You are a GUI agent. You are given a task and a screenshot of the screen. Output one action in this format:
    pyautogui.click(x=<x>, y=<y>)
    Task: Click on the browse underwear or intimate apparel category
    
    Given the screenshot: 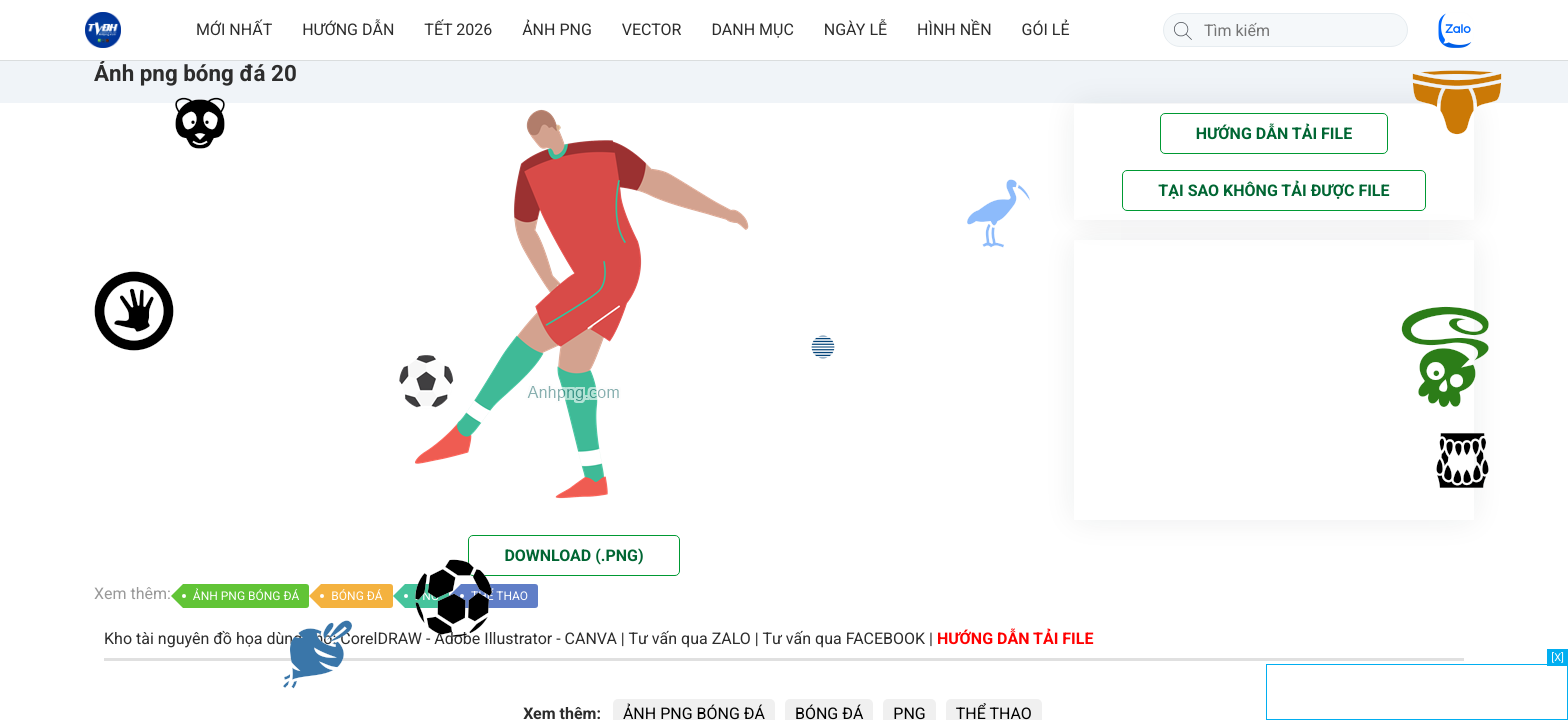 What is the action you would take?
    pyautogui.click(x=1457, y=96)
    